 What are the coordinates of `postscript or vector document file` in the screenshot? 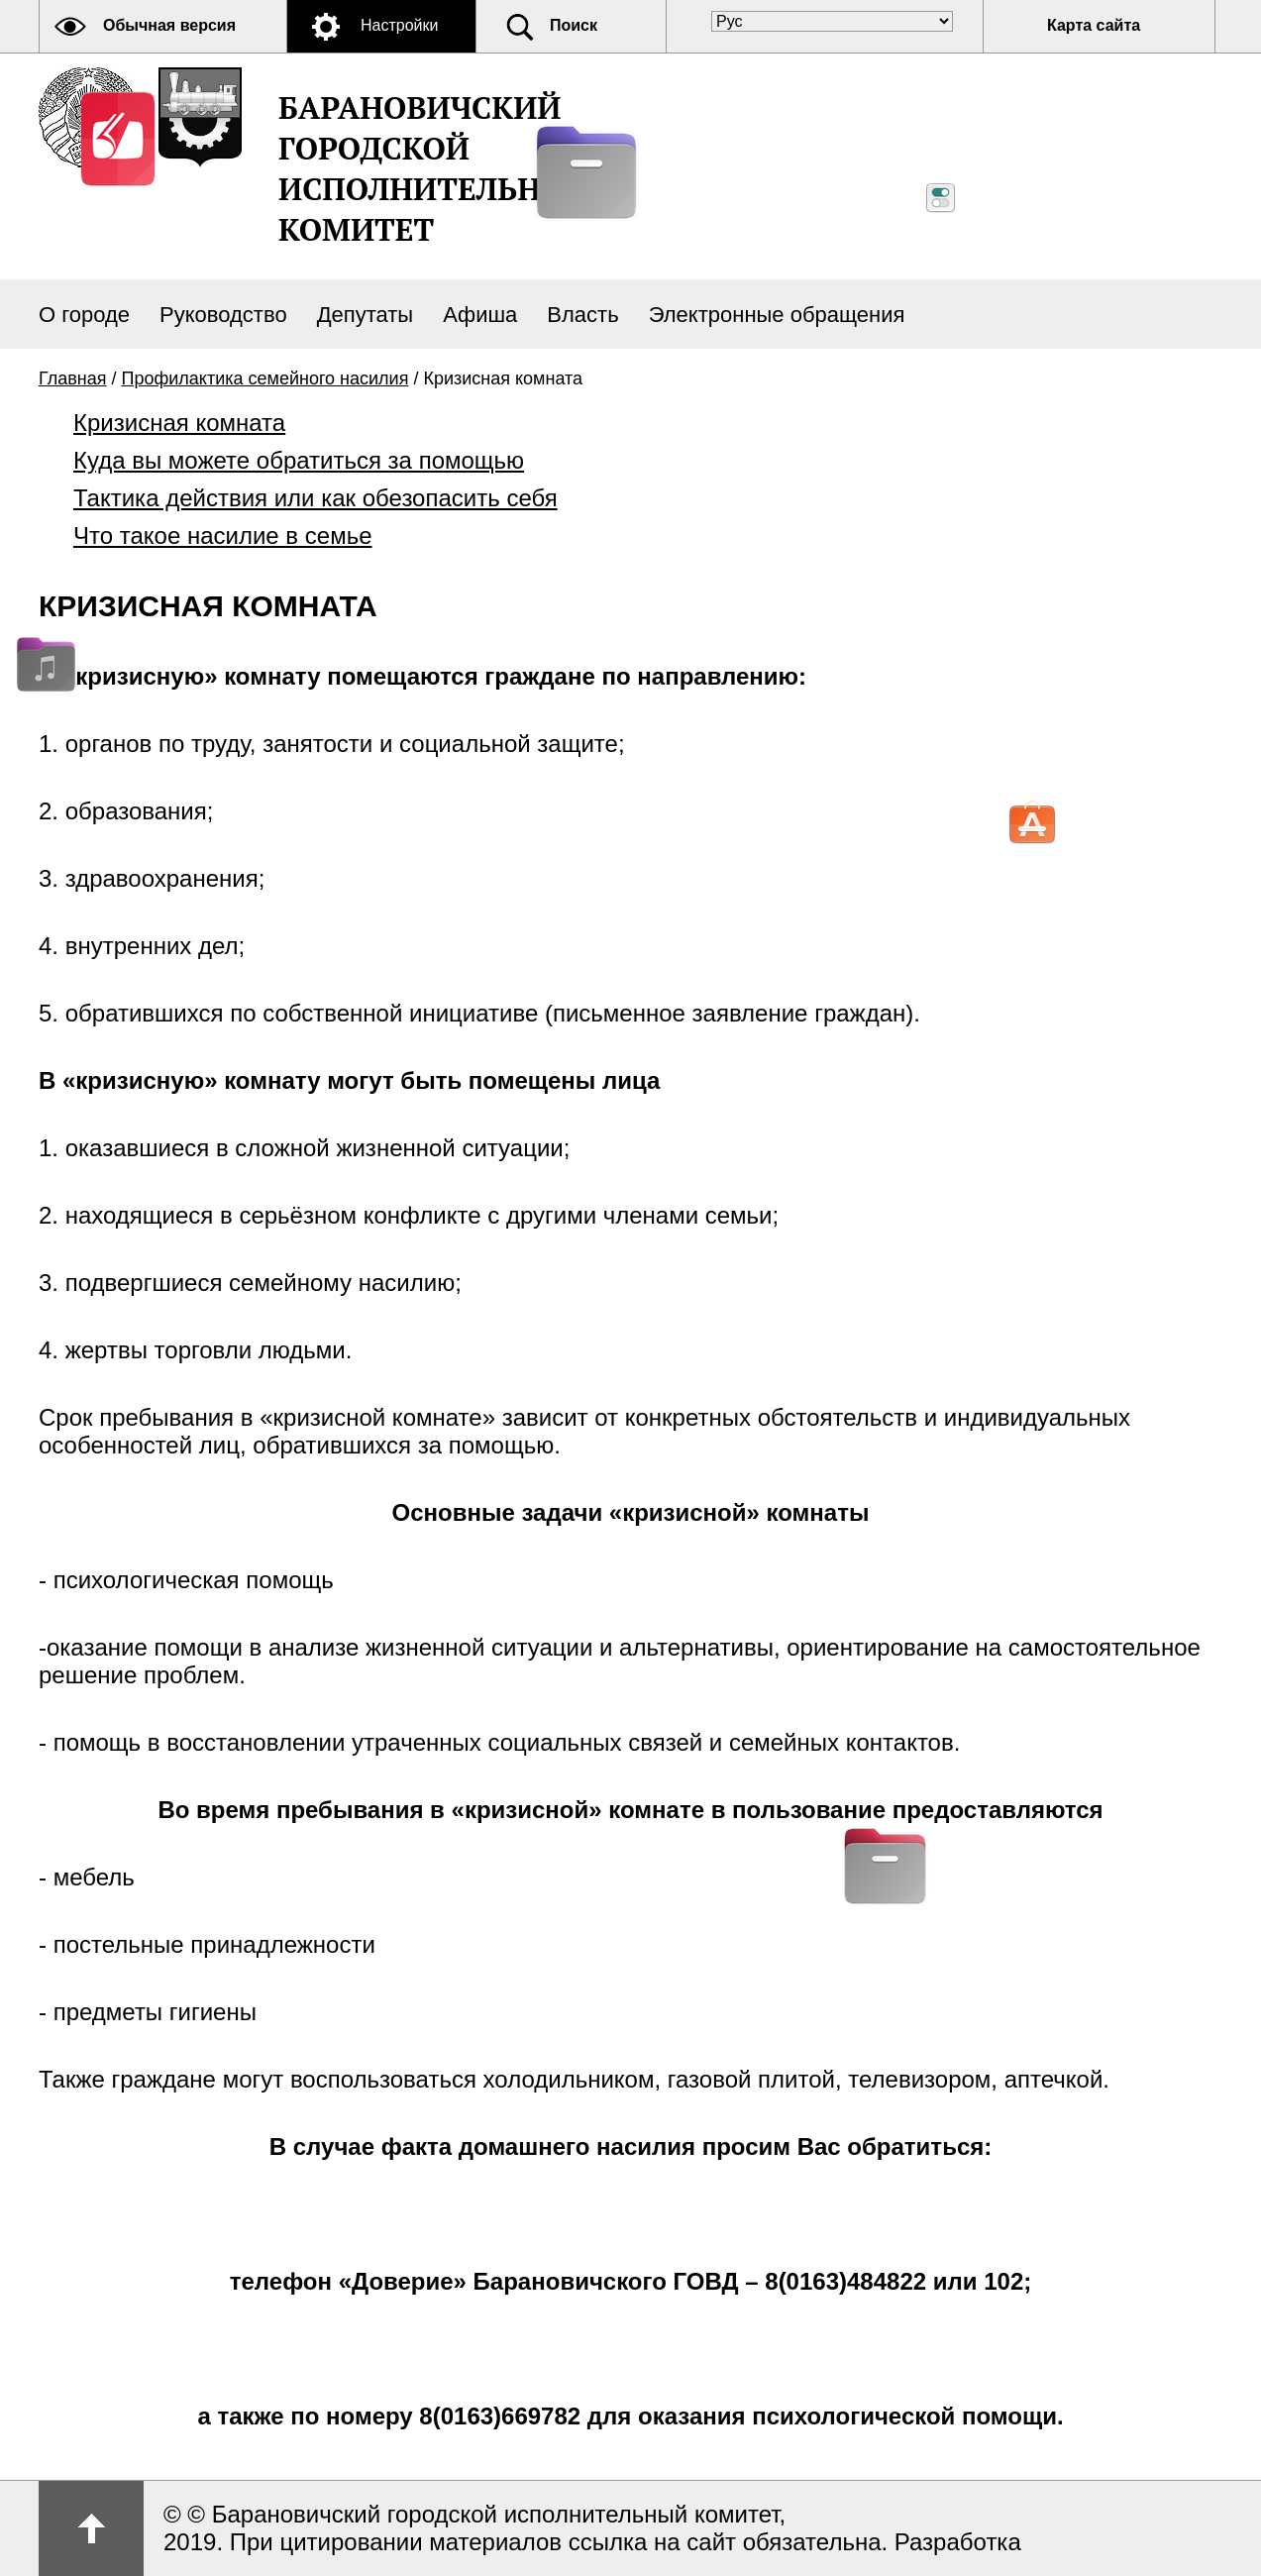 It's located at (118, 139).